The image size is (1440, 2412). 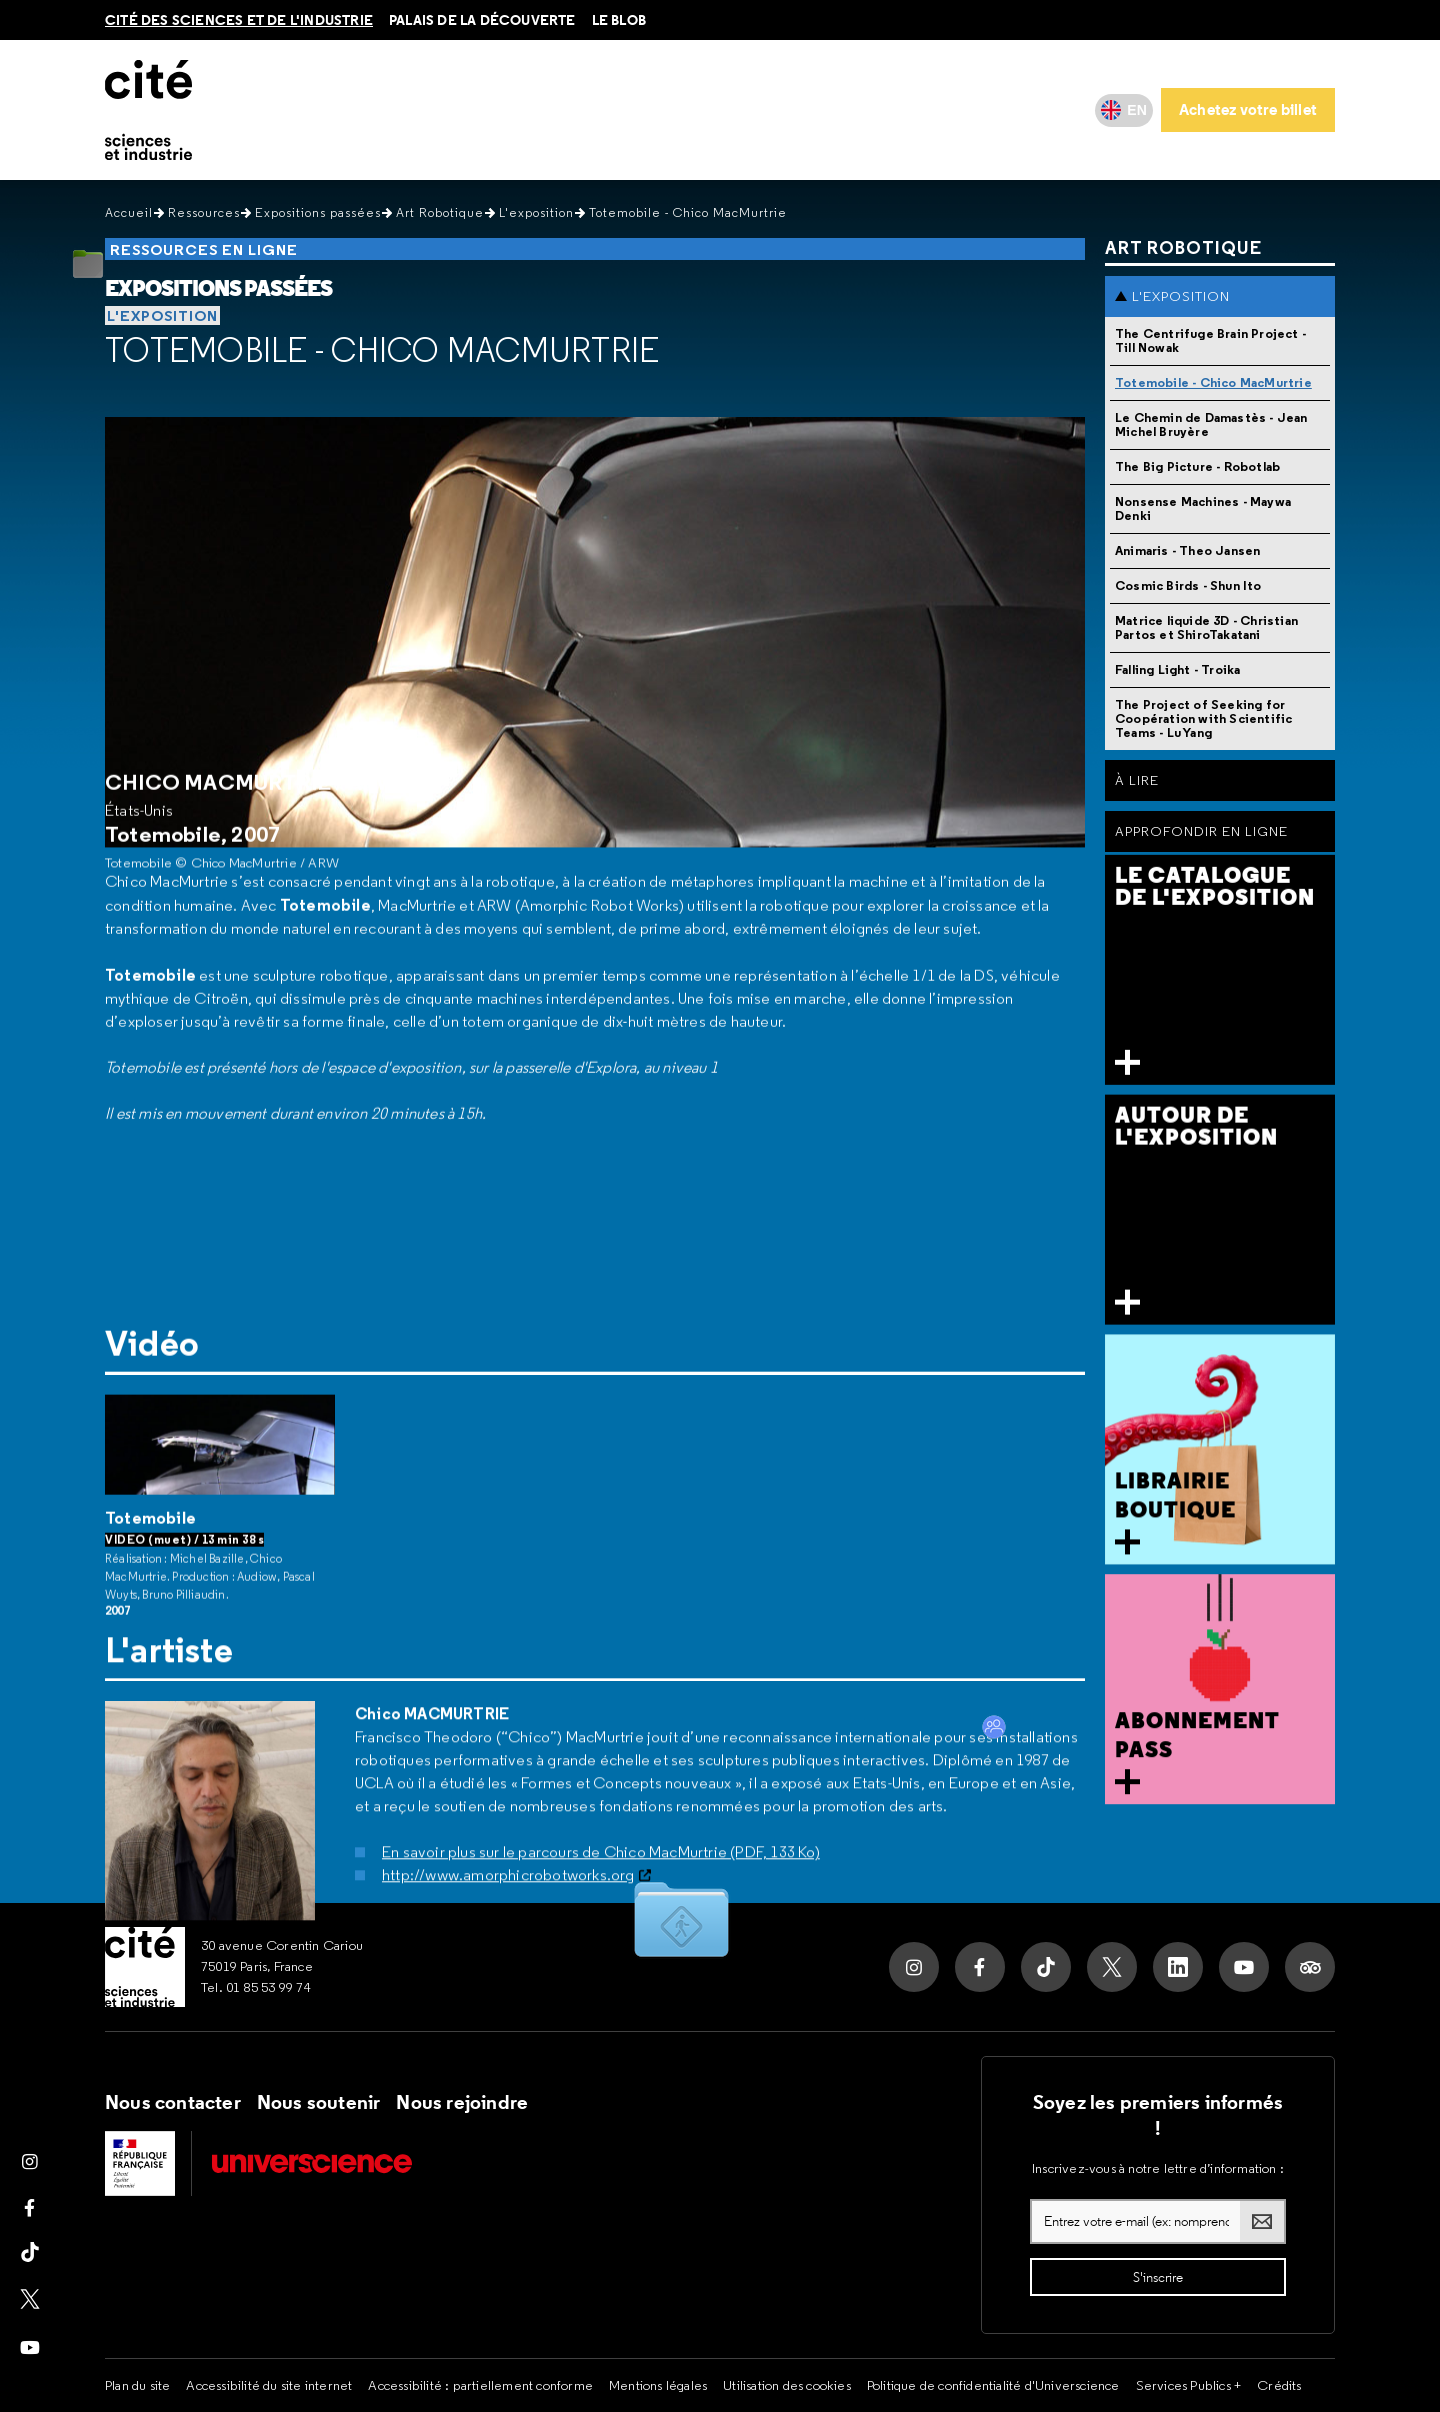 I want to click on indicates shared or collaborative content, so click(x=994, y=1727).